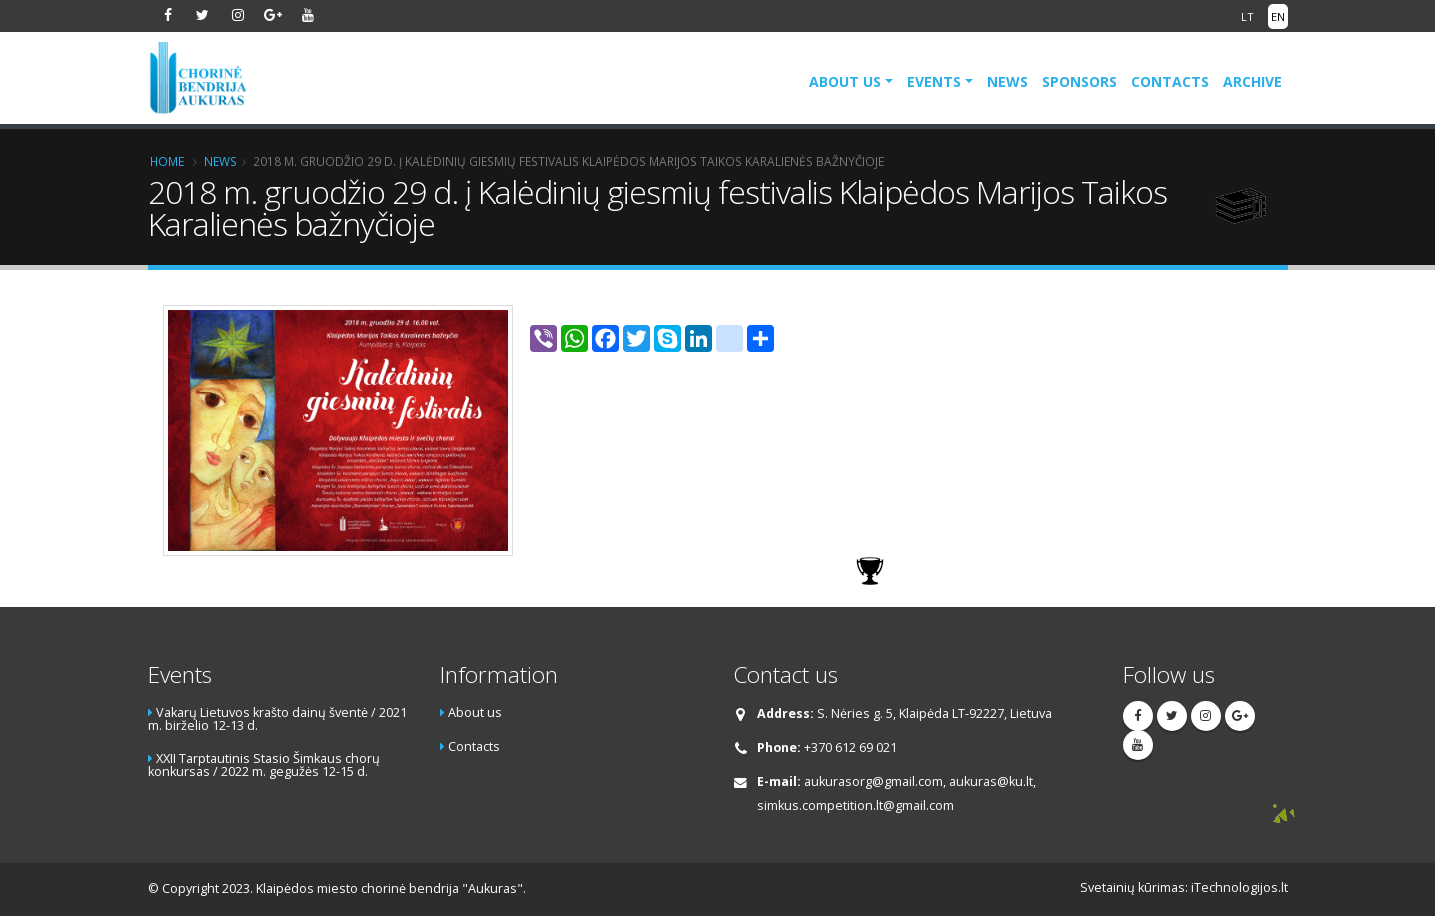 The width and height of the screenshot is (1435, 916). What do you see at coordinates (870, 571) in the screenshot?
I see `view achievements or awards` at bounding box center [870, 571].